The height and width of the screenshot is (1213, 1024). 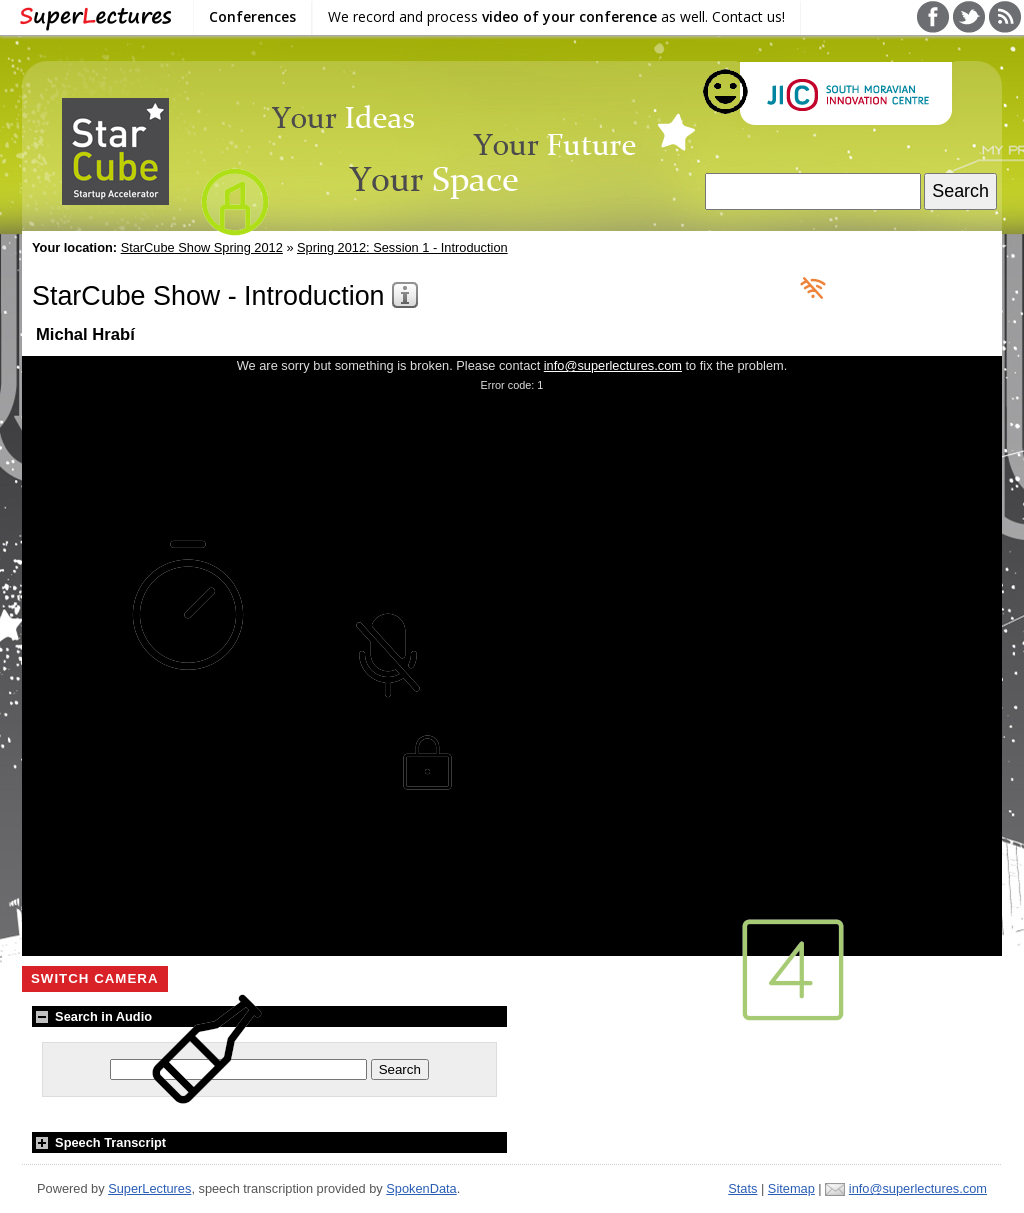 I want to click on mute your microphone, so click(x=388, y=654).